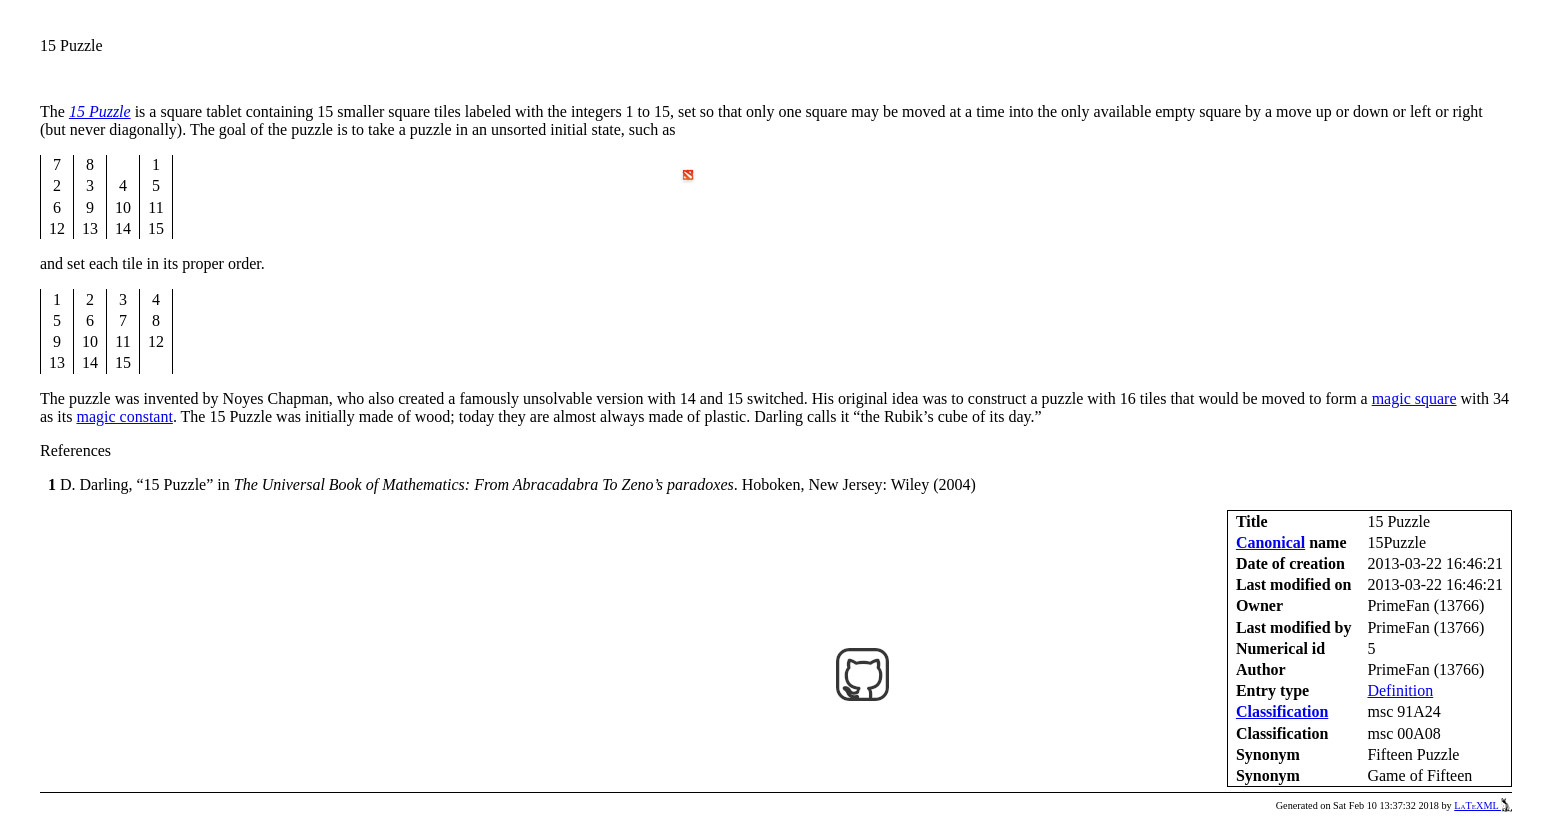 Image resolution: width=1568 pixels, height=836 pixels. Describe the element at coordinates (862, 674) in the screenshot. I see `open GitHub Desktop application` at that location.